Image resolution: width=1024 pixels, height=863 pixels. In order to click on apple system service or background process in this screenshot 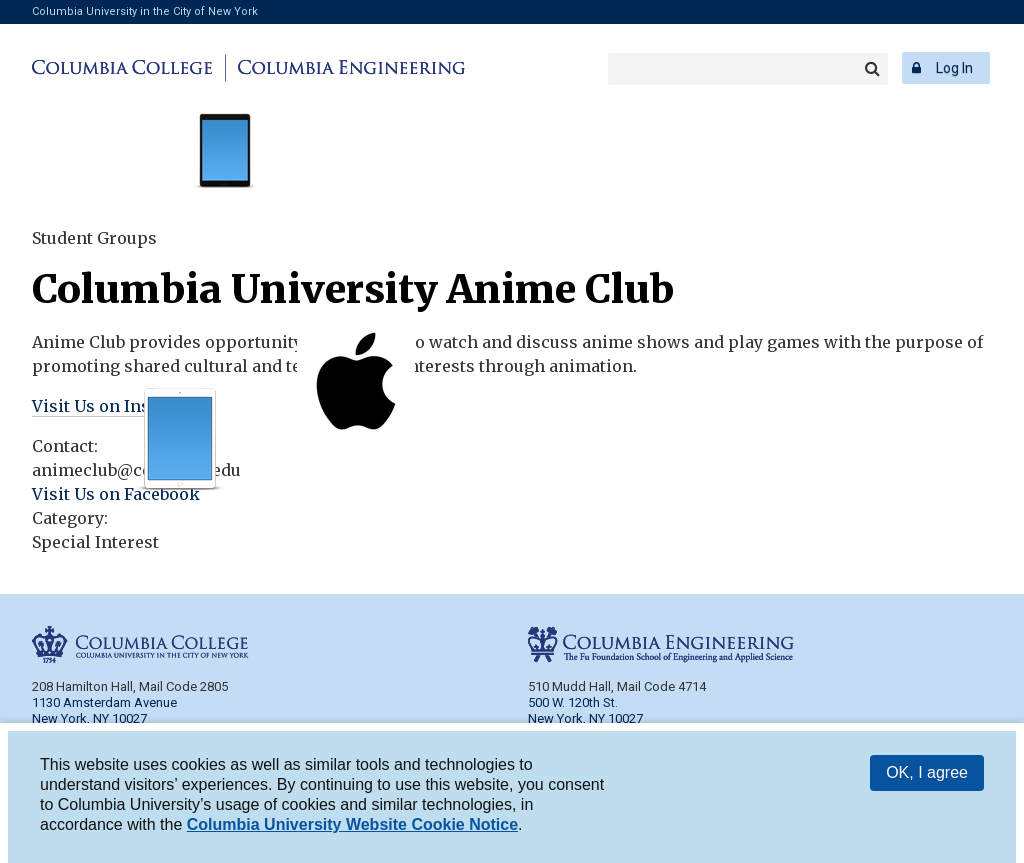, I will do `click(356, 385)`.